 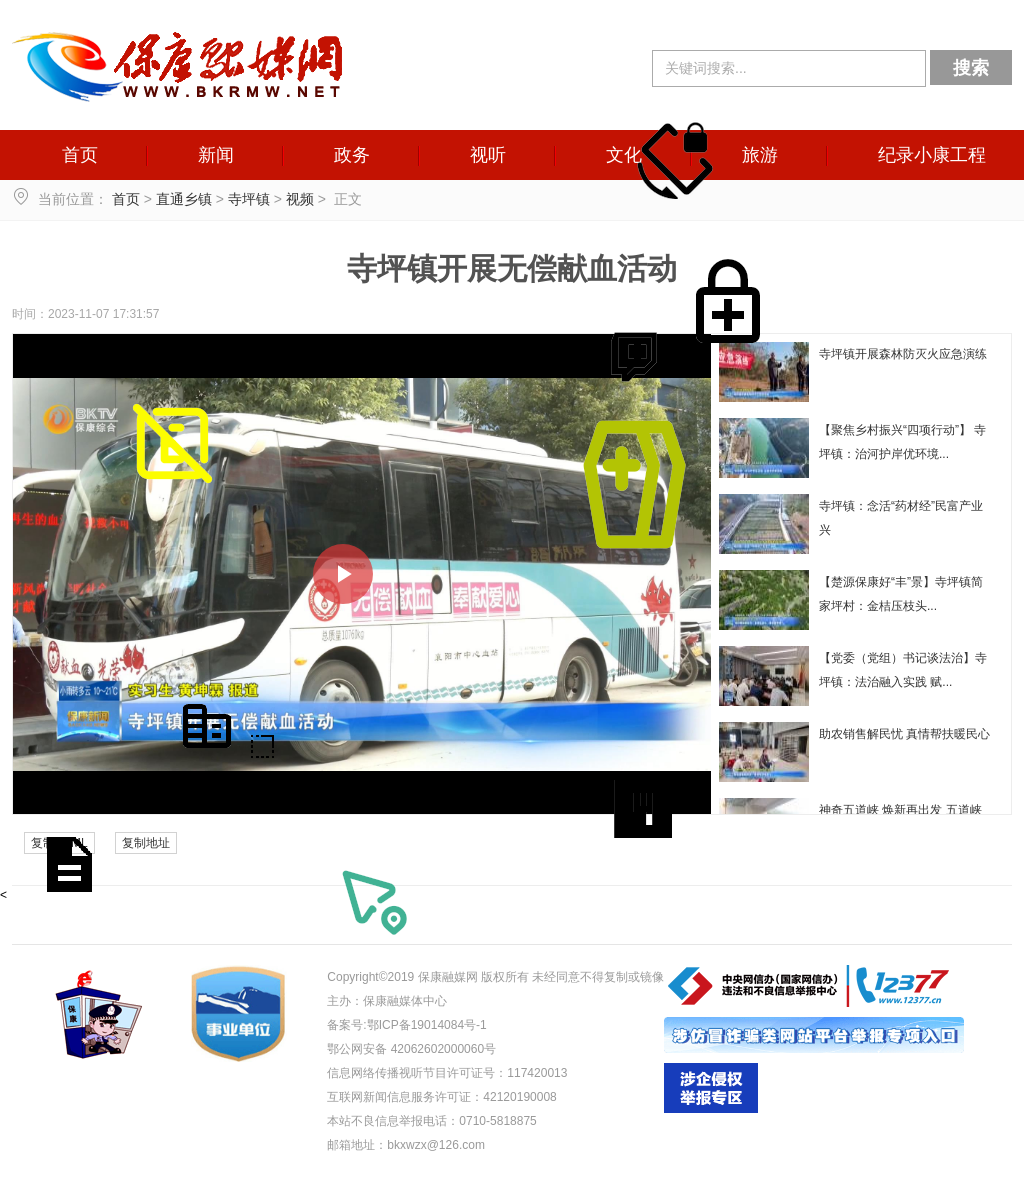 What do you see at coordinates (262, 746) in the screenshot?
I see `adjust corner radius of a shape or element` at bounding box center [262, 746].